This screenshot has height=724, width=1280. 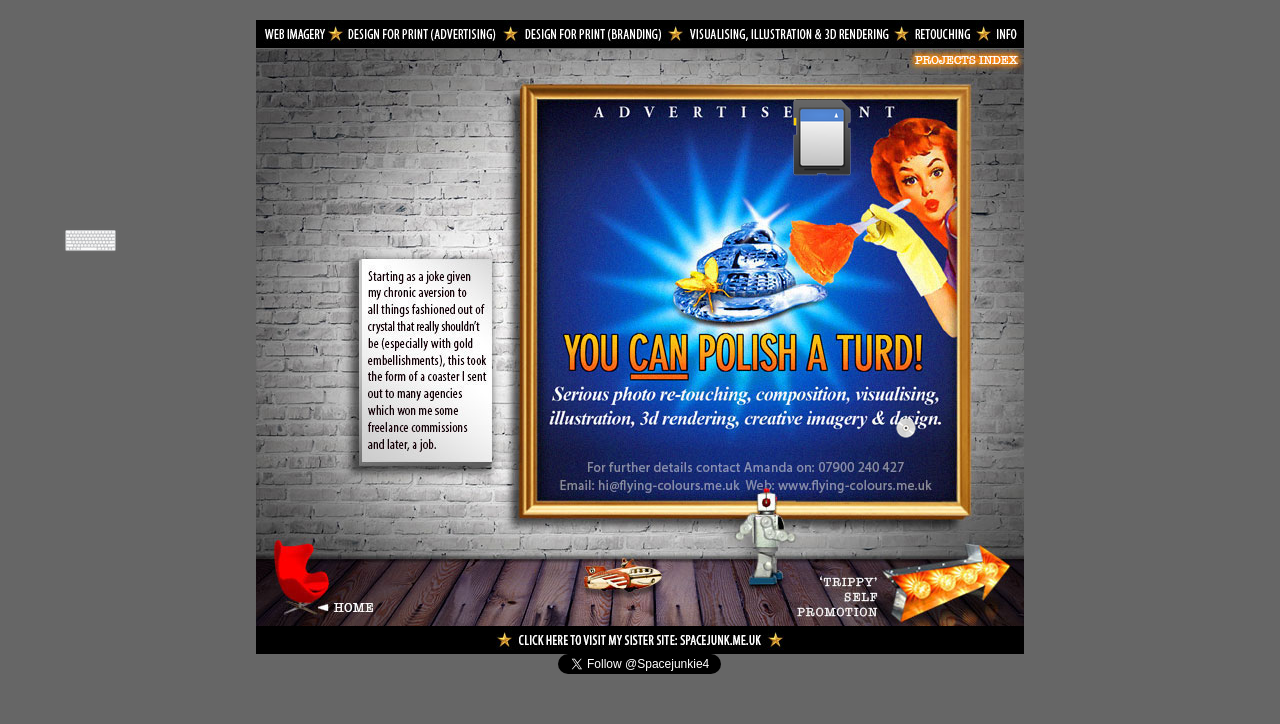 I want to click on access SD card or memory card storage, so click(x=822, y=138).